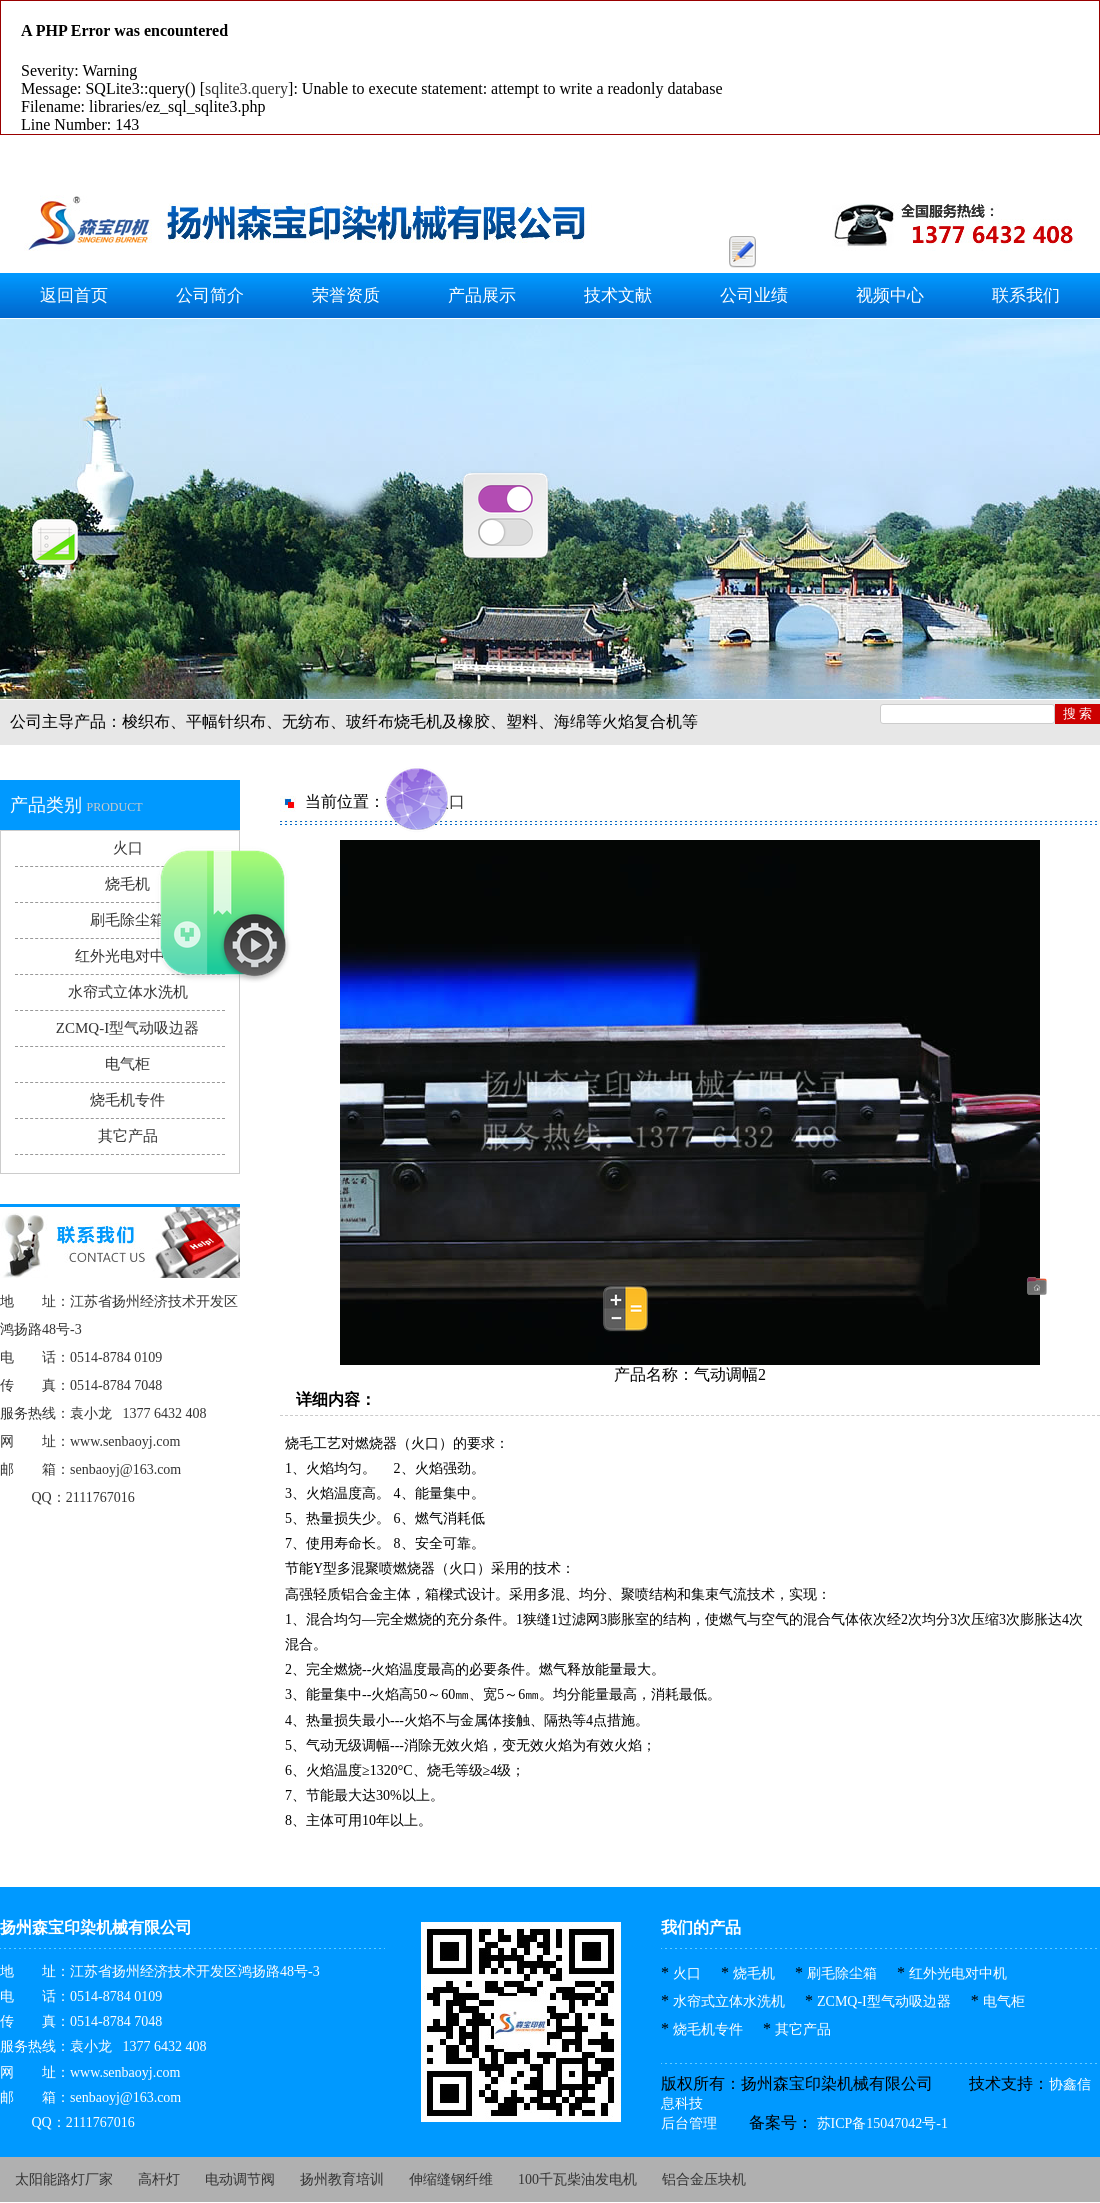 The height and width of the screenshot is (2203, 1100). What do you see at coordinates (505, 515) in the screenshot?
I see `open gnome tweaks application` at bounding box center [505, 515].